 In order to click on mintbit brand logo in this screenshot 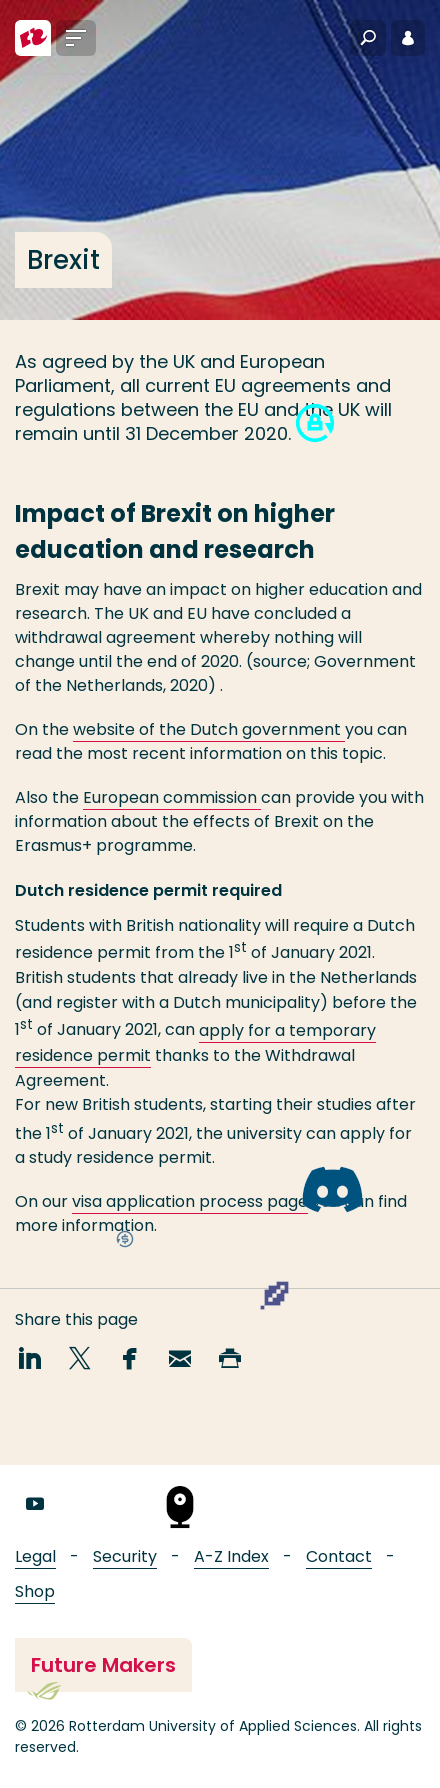, I will do `click(274, 1295)`.